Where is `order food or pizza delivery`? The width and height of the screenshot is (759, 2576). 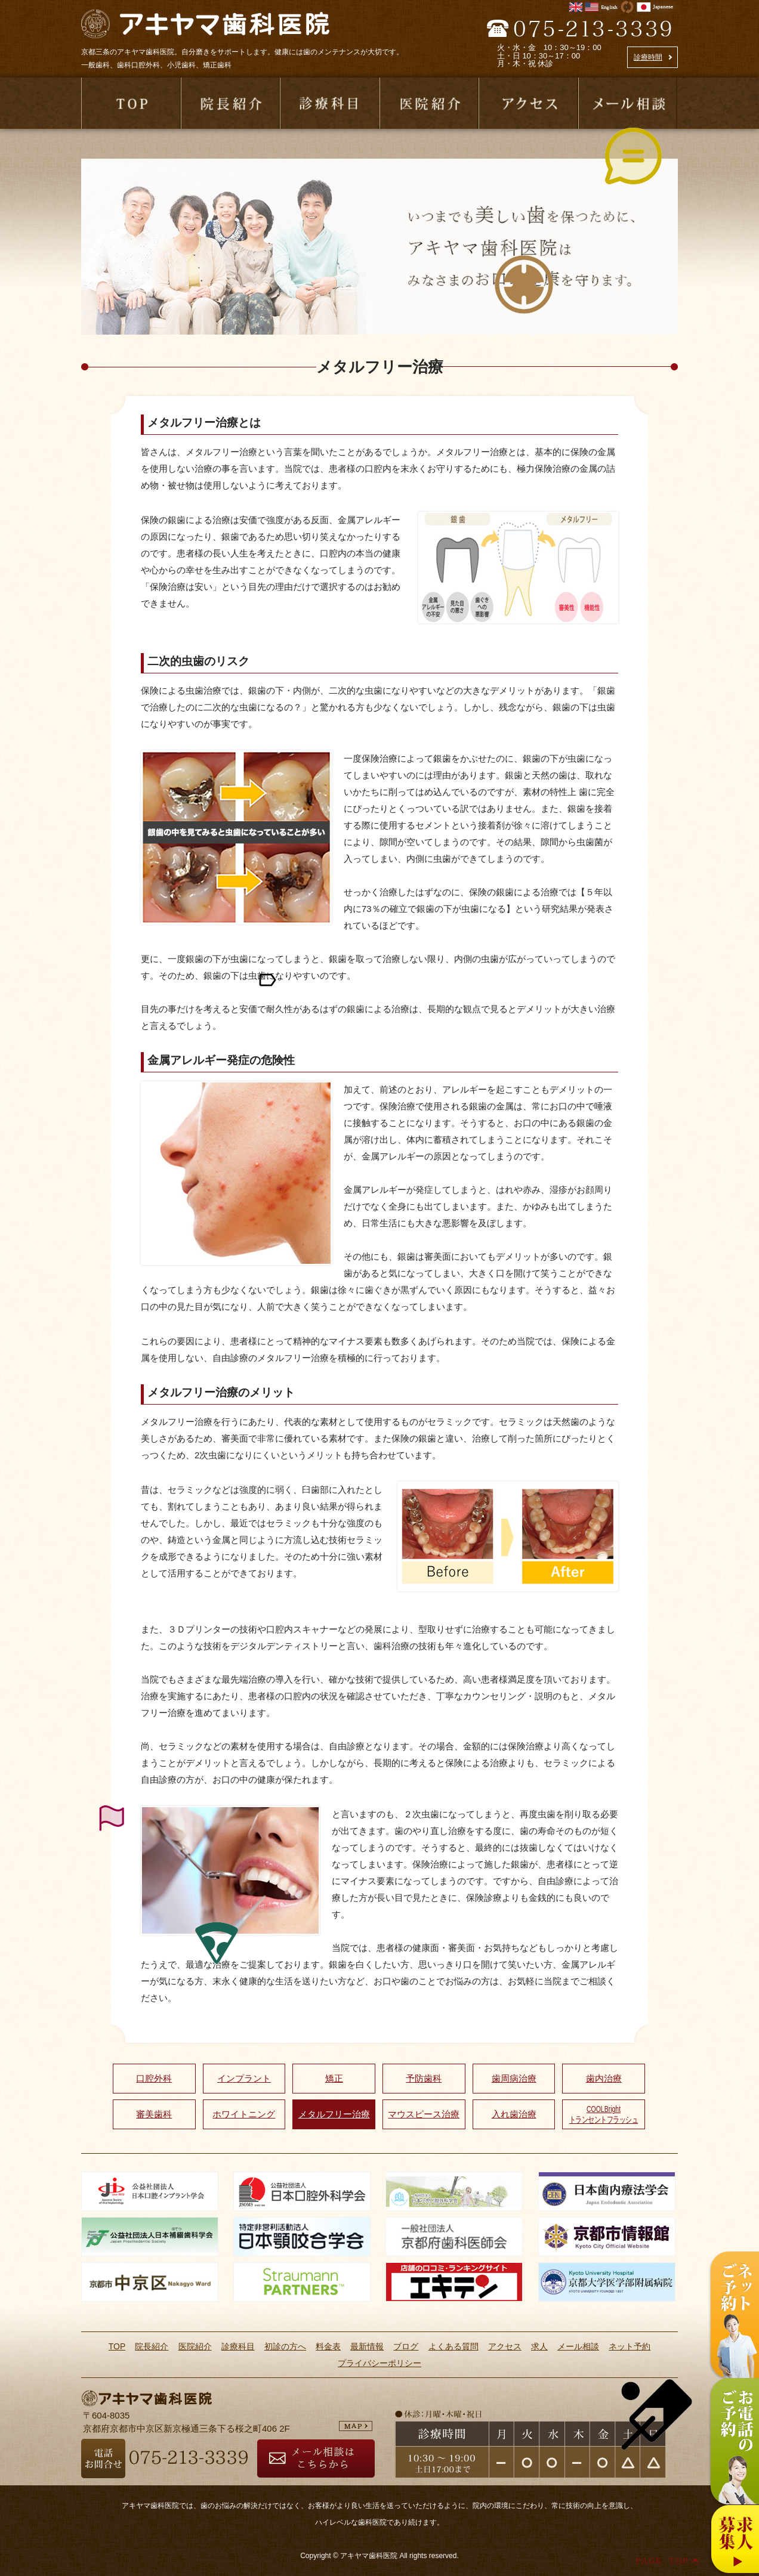 order food or pizza delivery is located at coordinates (217, 1942).